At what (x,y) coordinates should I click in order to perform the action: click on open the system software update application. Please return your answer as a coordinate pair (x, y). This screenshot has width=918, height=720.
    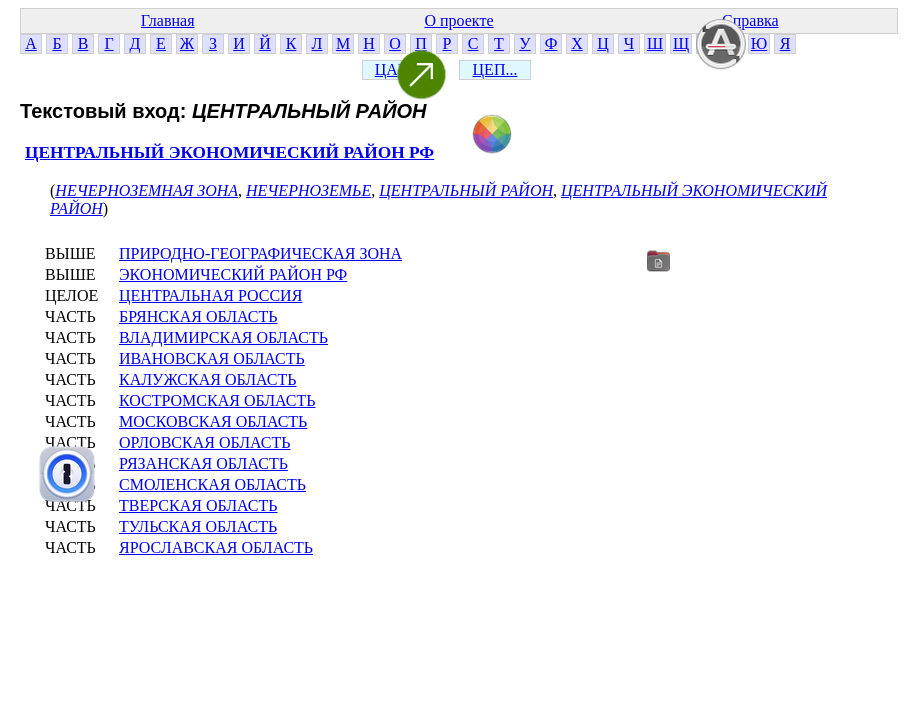
    Looking at the image, I should click on (721, 44).